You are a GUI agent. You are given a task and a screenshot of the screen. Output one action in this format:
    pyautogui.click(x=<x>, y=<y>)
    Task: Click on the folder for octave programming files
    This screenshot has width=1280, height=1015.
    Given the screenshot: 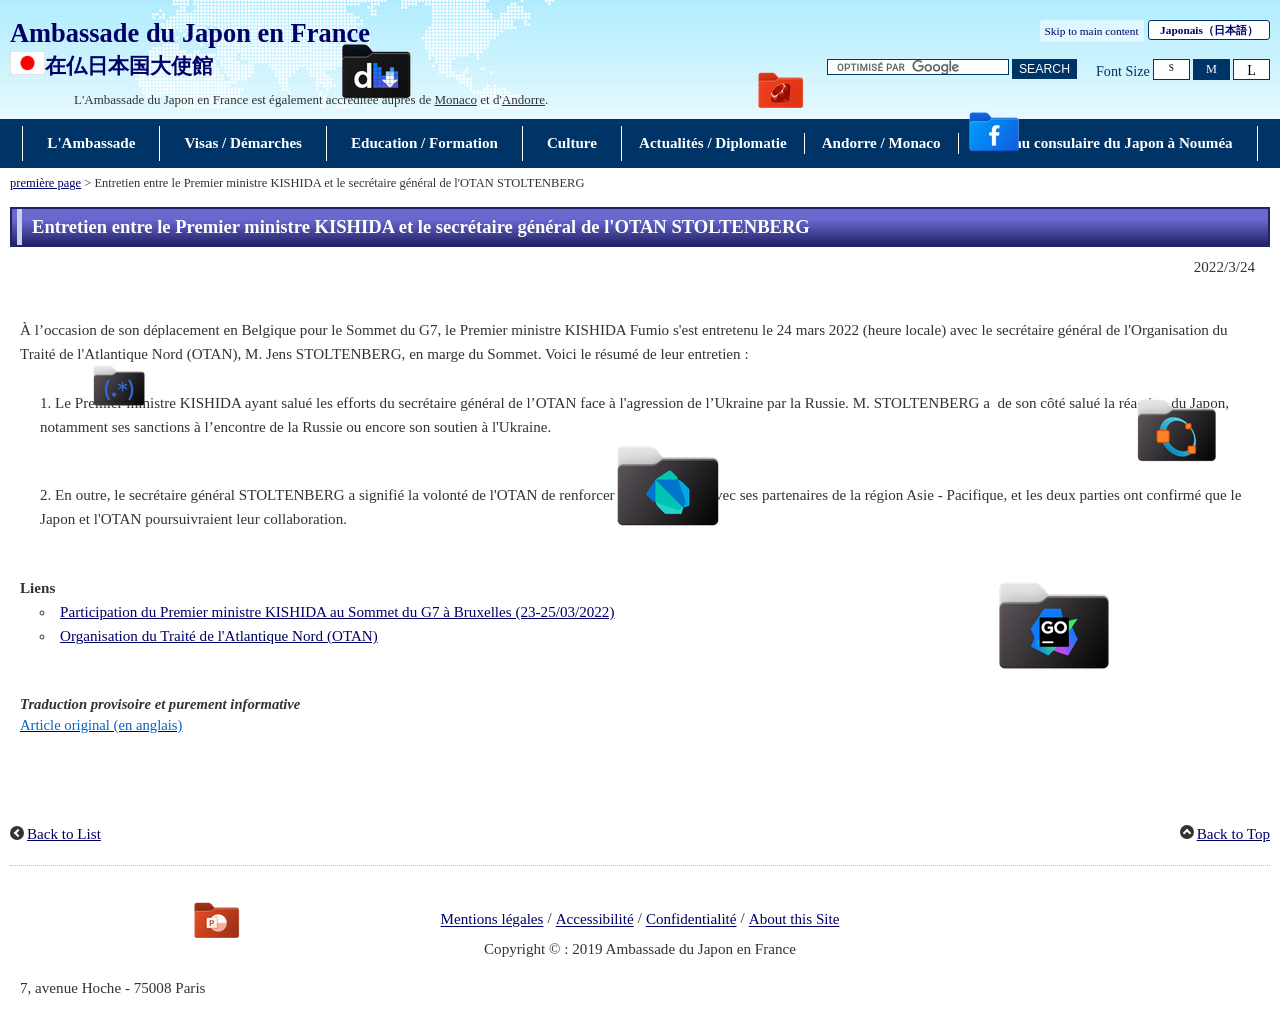 What is the action you would take?
    pyautogui.click(x=1176, y=432)
    